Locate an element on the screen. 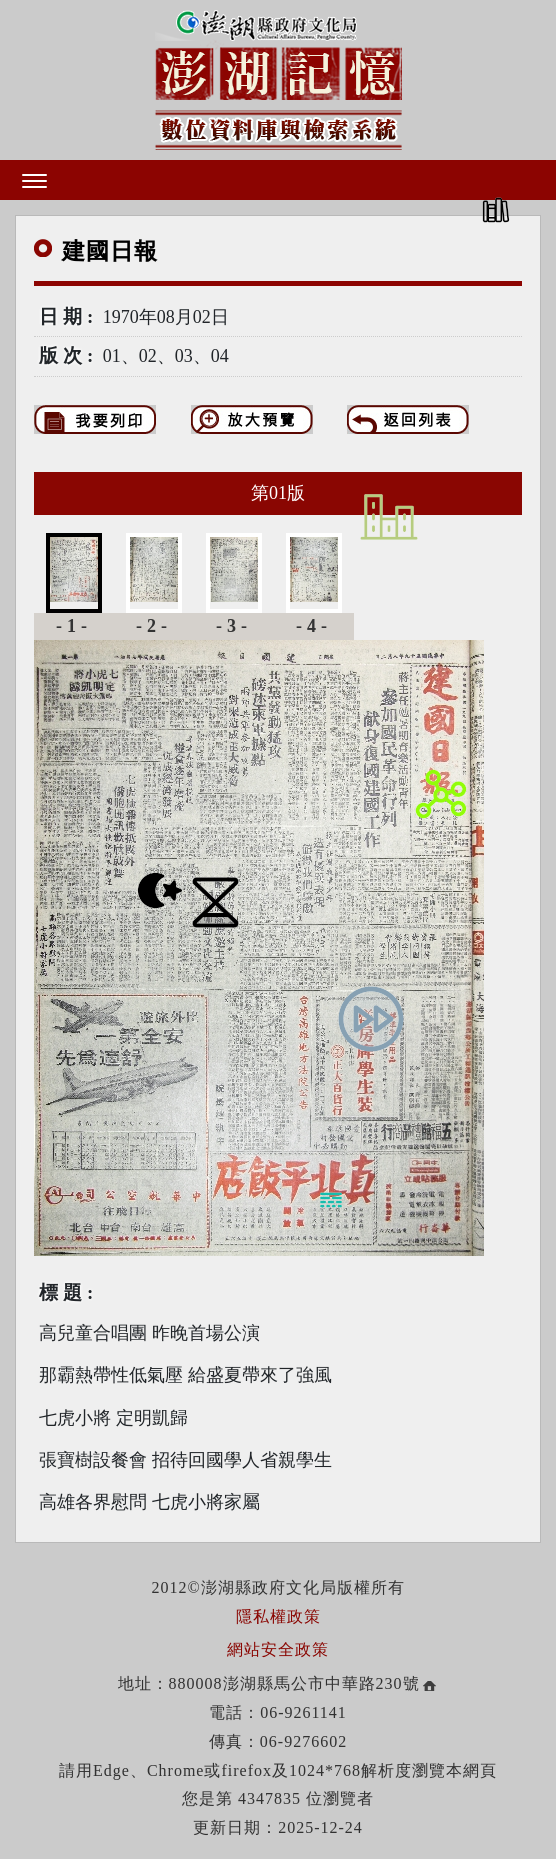 Image resolution: width=556 pixels, height=1859 pixels. access your library or collection is located at coordinates (496, 210).